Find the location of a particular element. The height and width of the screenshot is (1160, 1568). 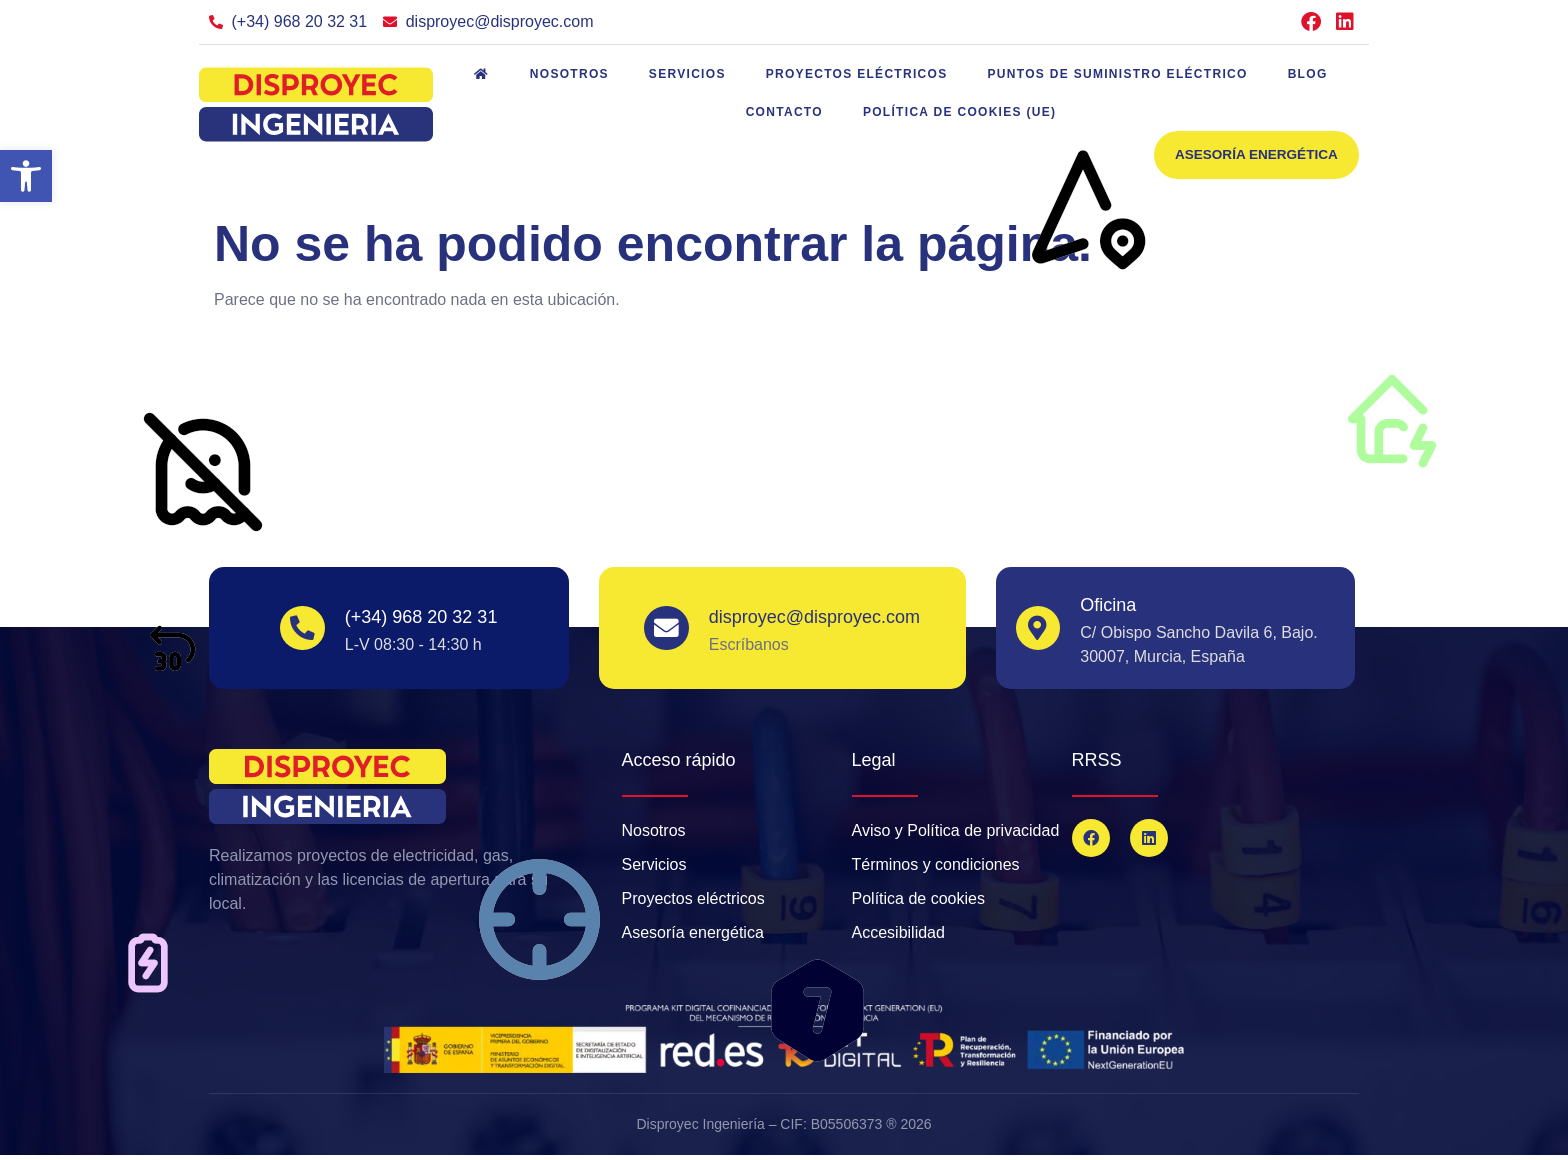

disable ghost mode or incognito browsing is located at coordinates (203, 472).